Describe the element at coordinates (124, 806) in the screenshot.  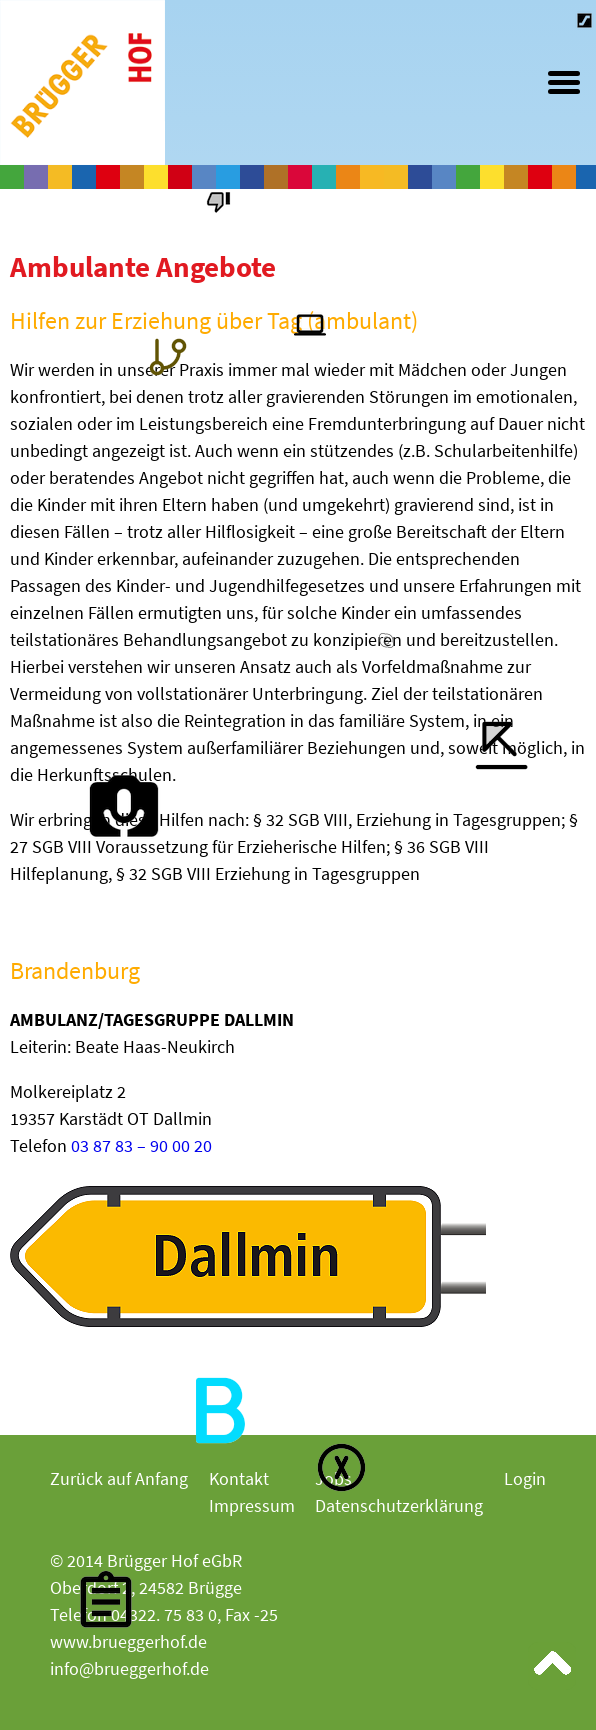
I see `manage camera and microphone permissions` at that location.